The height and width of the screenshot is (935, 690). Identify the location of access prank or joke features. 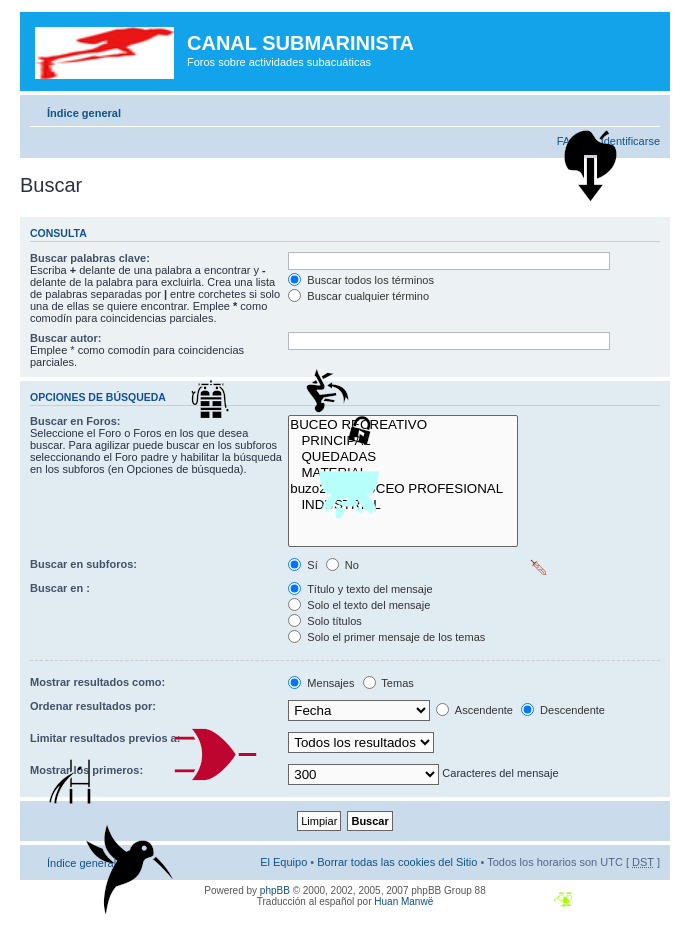
(563, 899).